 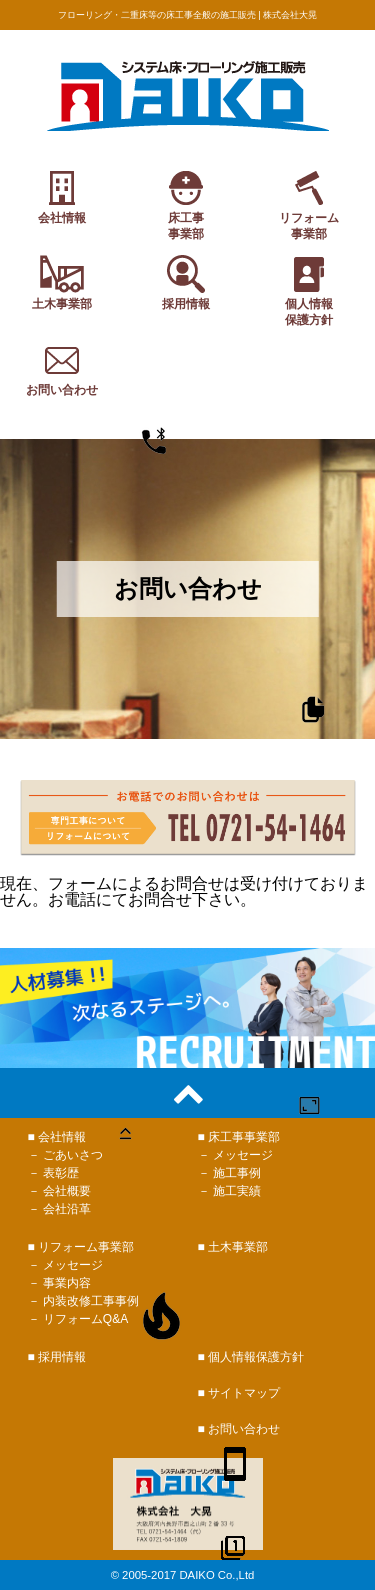 What do you see at coordinates (312, 709) in the screenshot?
I see `access your files and documents` at bounding box center [312, 709].